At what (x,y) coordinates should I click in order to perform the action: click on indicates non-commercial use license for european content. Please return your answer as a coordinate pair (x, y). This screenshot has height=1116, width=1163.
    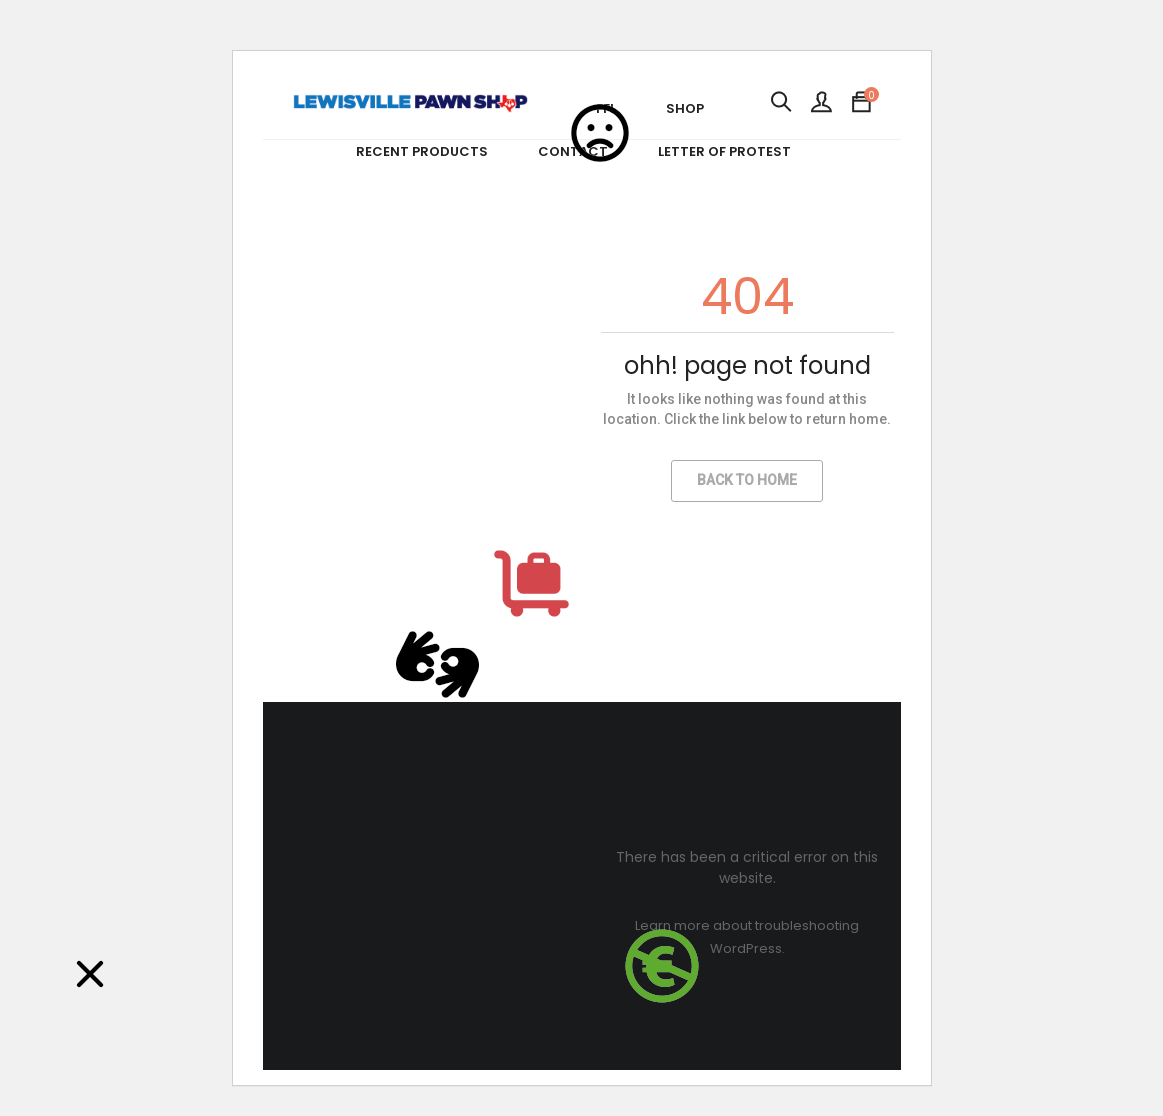
    Looking at the image, I should click on (662, 966).